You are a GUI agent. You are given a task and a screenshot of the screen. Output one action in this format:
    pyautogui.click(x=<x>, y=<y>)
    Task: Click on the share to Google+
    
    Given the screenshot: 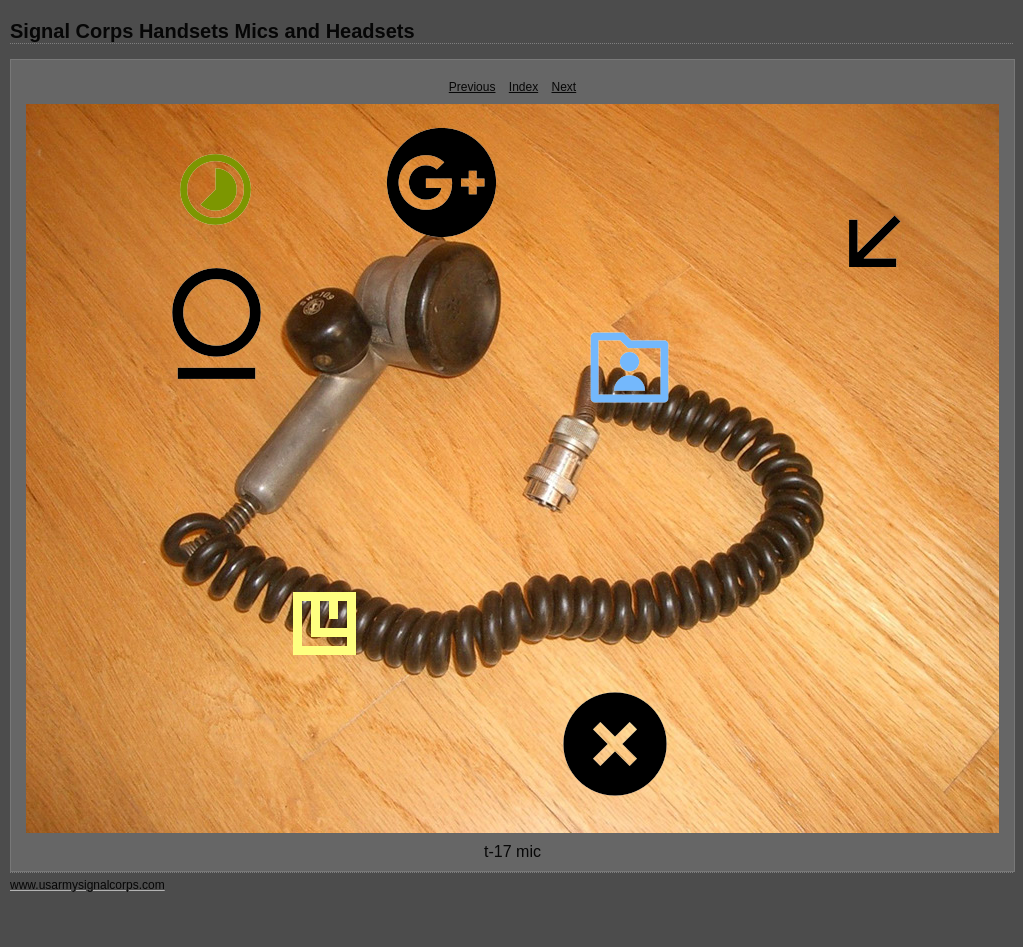 What is the action you would take?
    pyautogui.click(x=441, y=182)
    